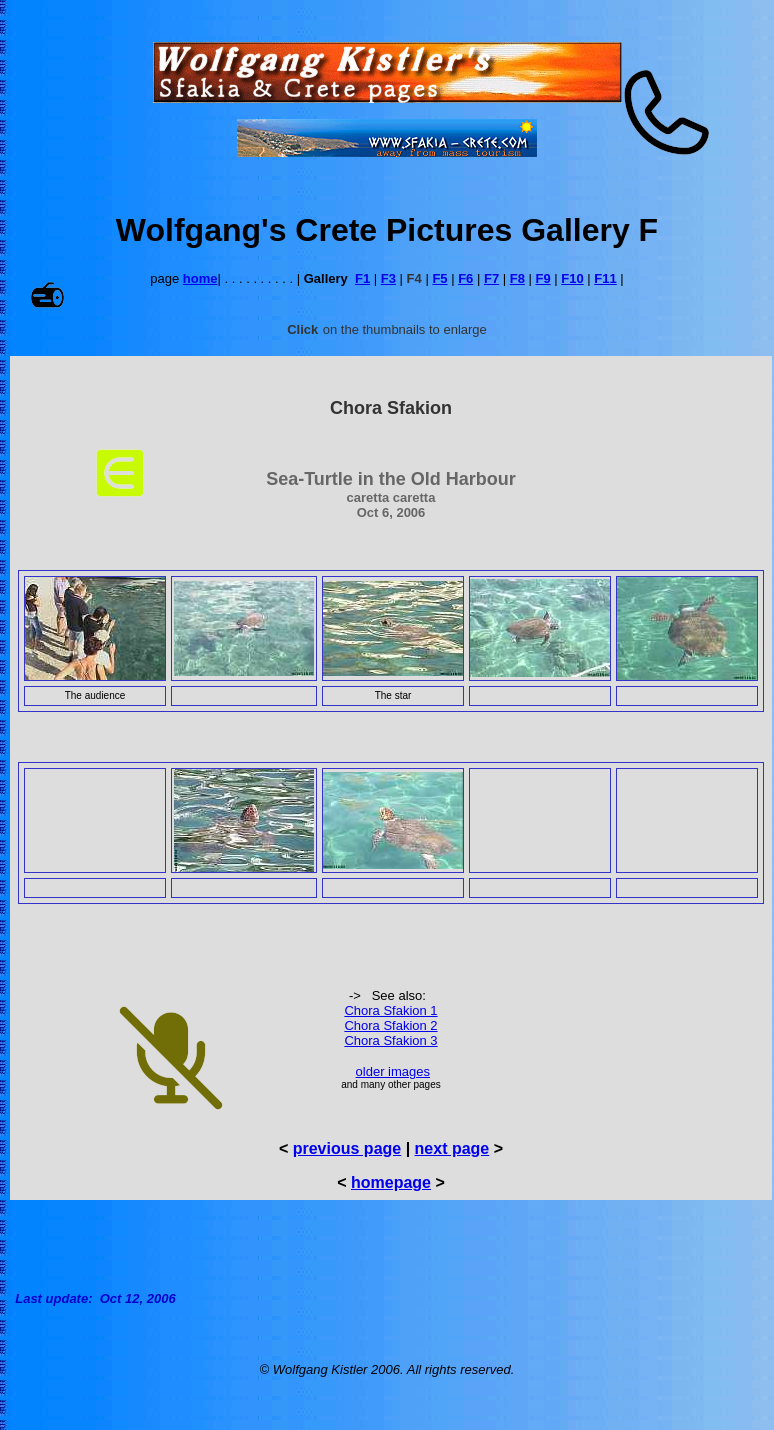 The height and width of the screenshot is (1430, 774). Describe the element at coordinates (171, 1058) in the screenshot. I see `mute your microphone` at that location.